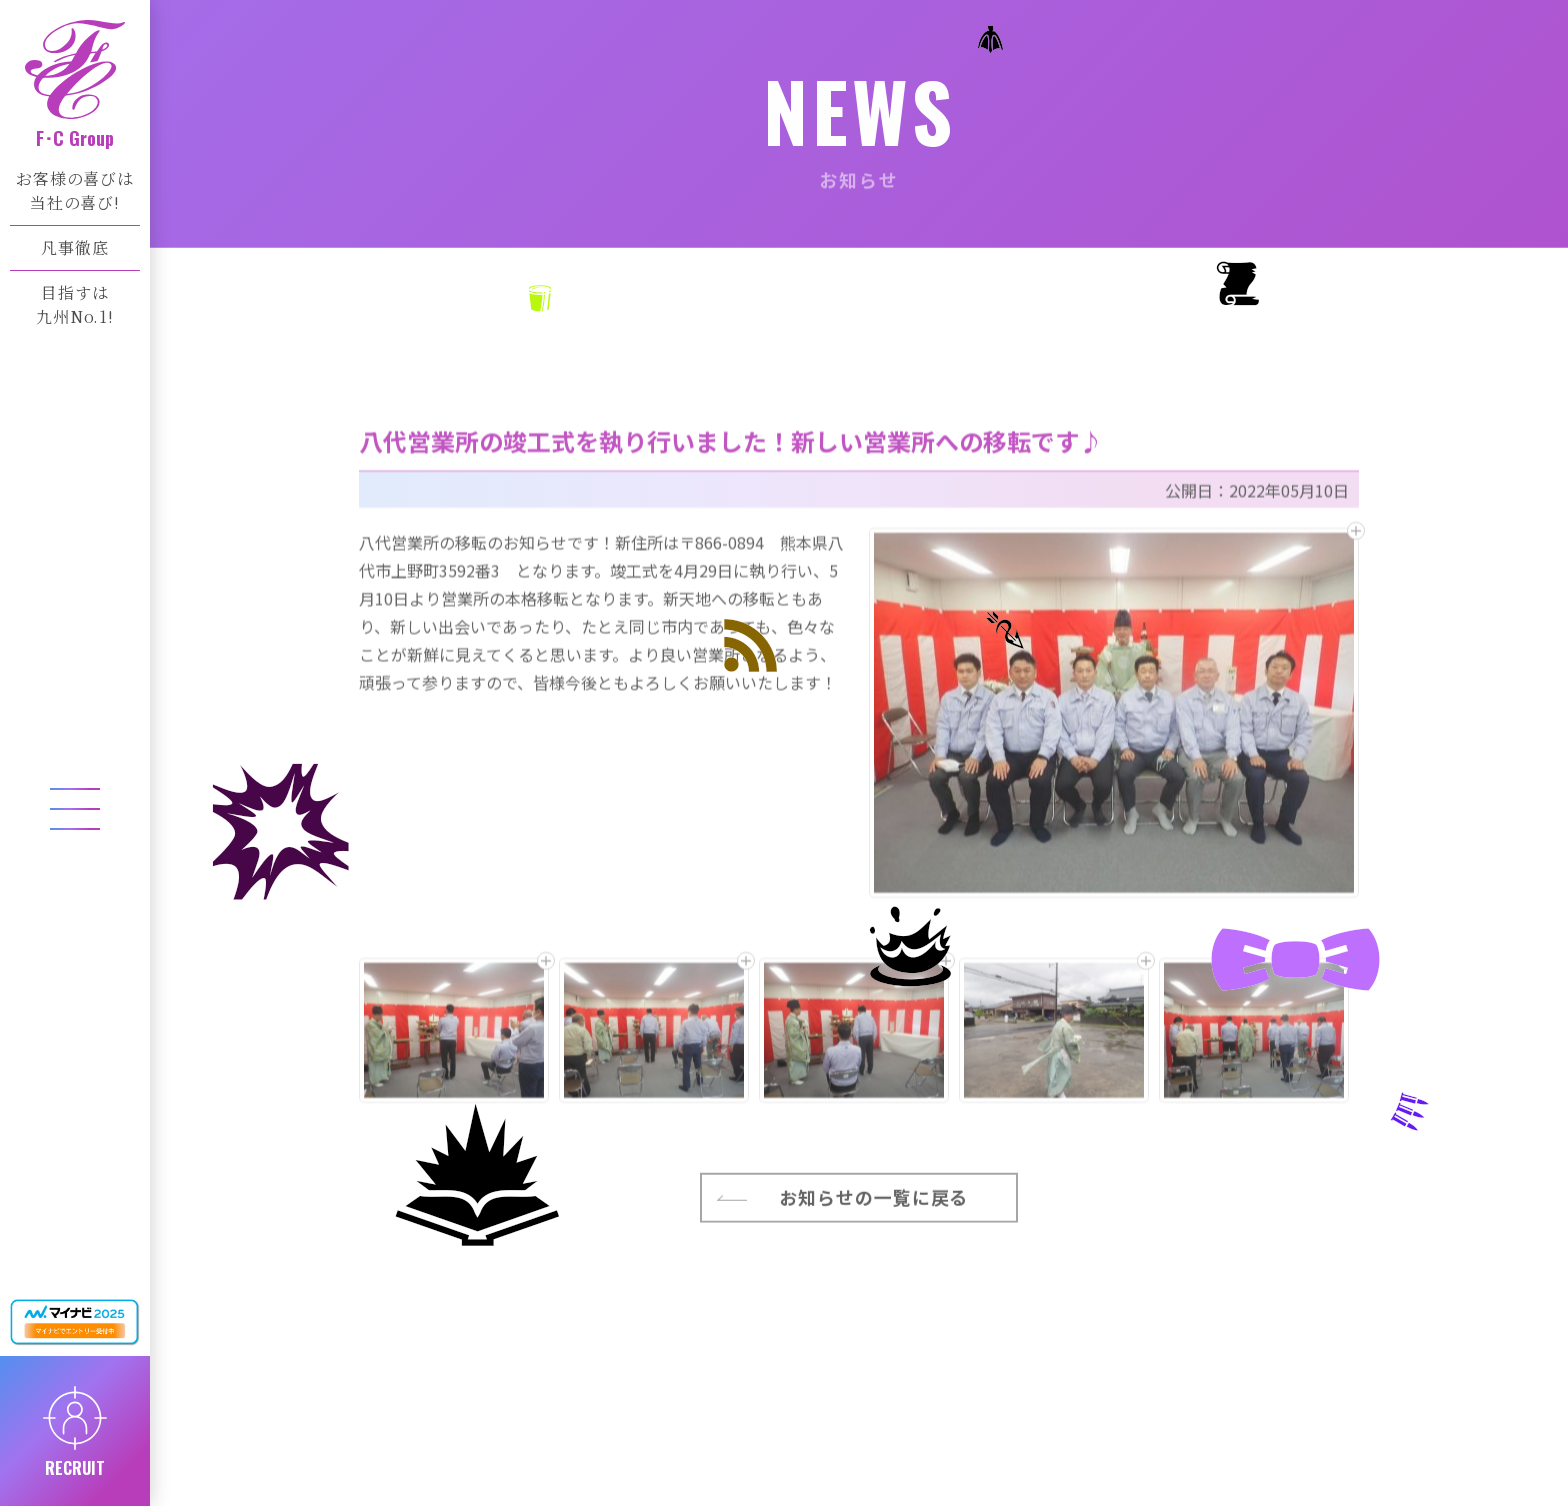 The image size is (1568, 1506). What do you see at coordinates (990, 39) in the screenshot?
I see `indicates duck or waterfowl-related content in a game` at bounding box center [990, 39].